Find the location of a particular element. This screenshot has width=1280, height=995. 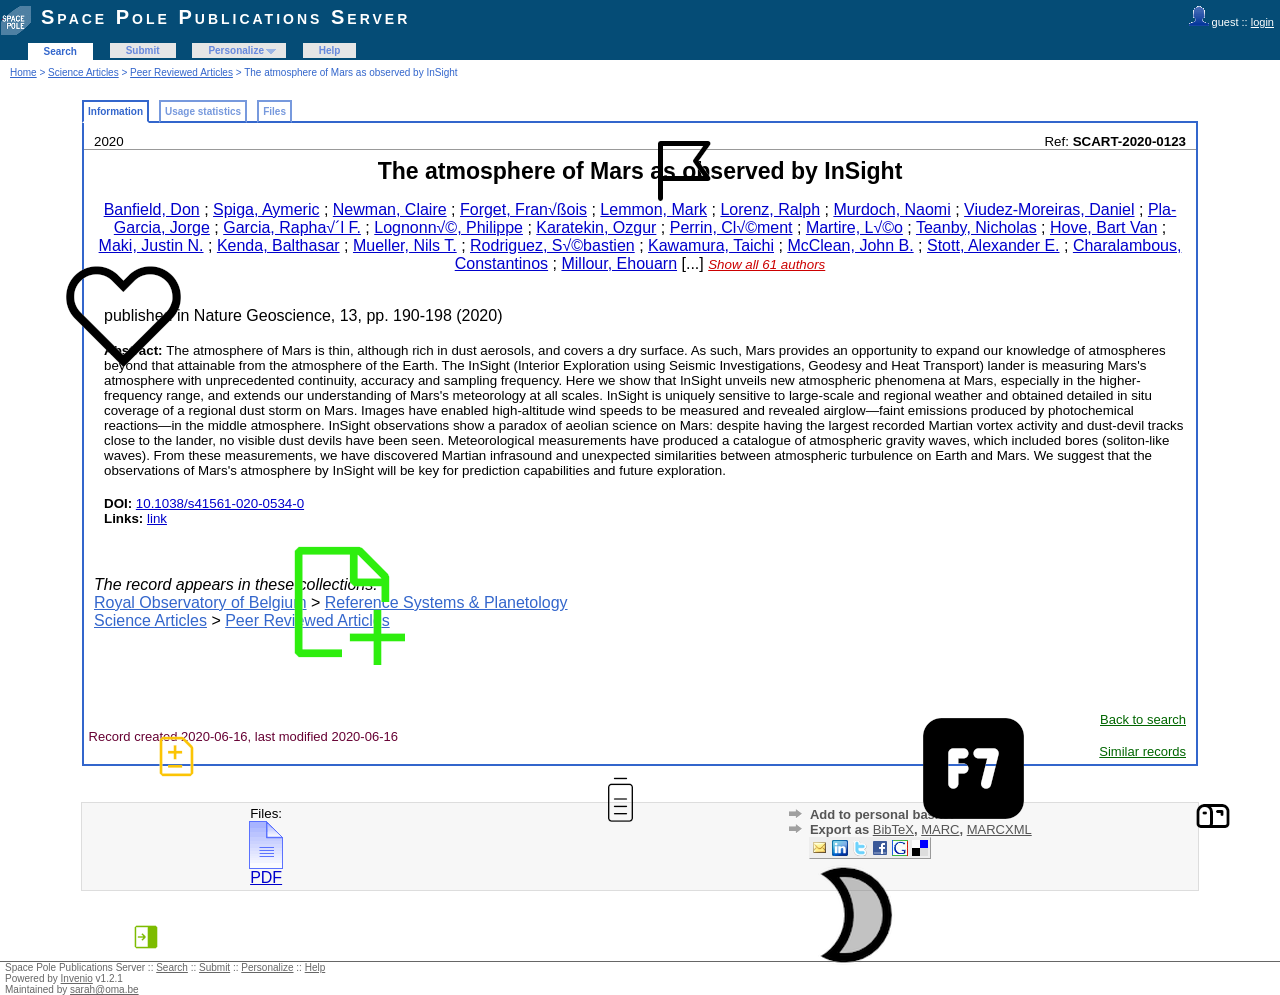

indicates high battery level is located at coordinates (620, 800).